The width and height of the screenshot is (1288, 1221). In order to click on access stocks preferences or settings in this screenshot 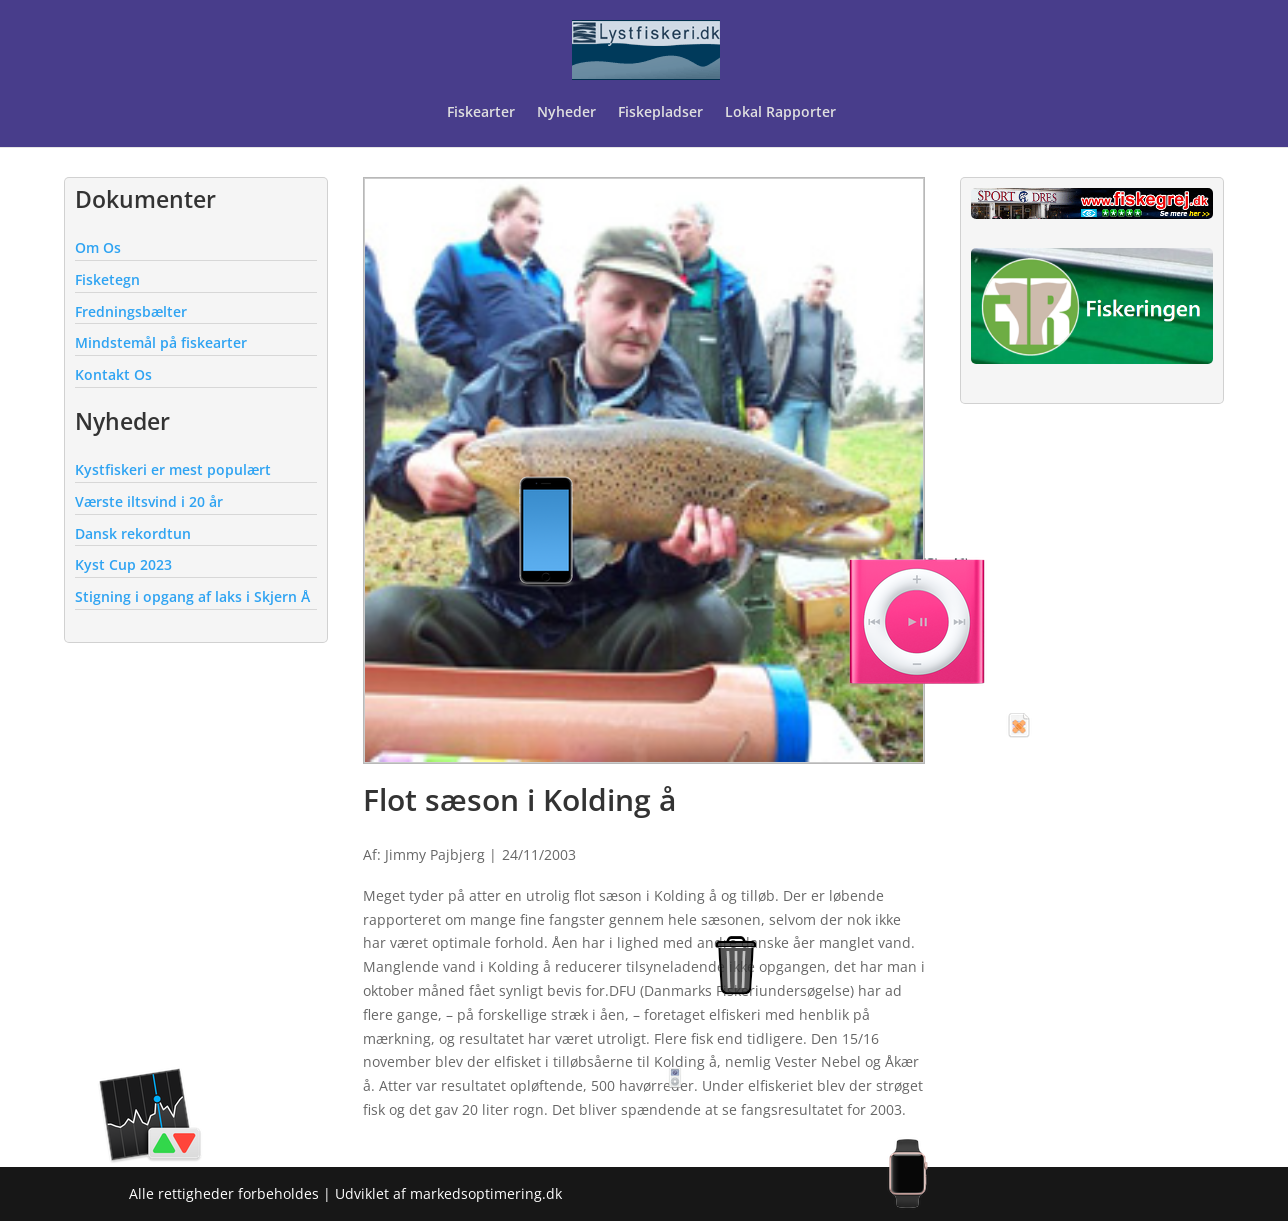, I will do `click(149, 1114)`.